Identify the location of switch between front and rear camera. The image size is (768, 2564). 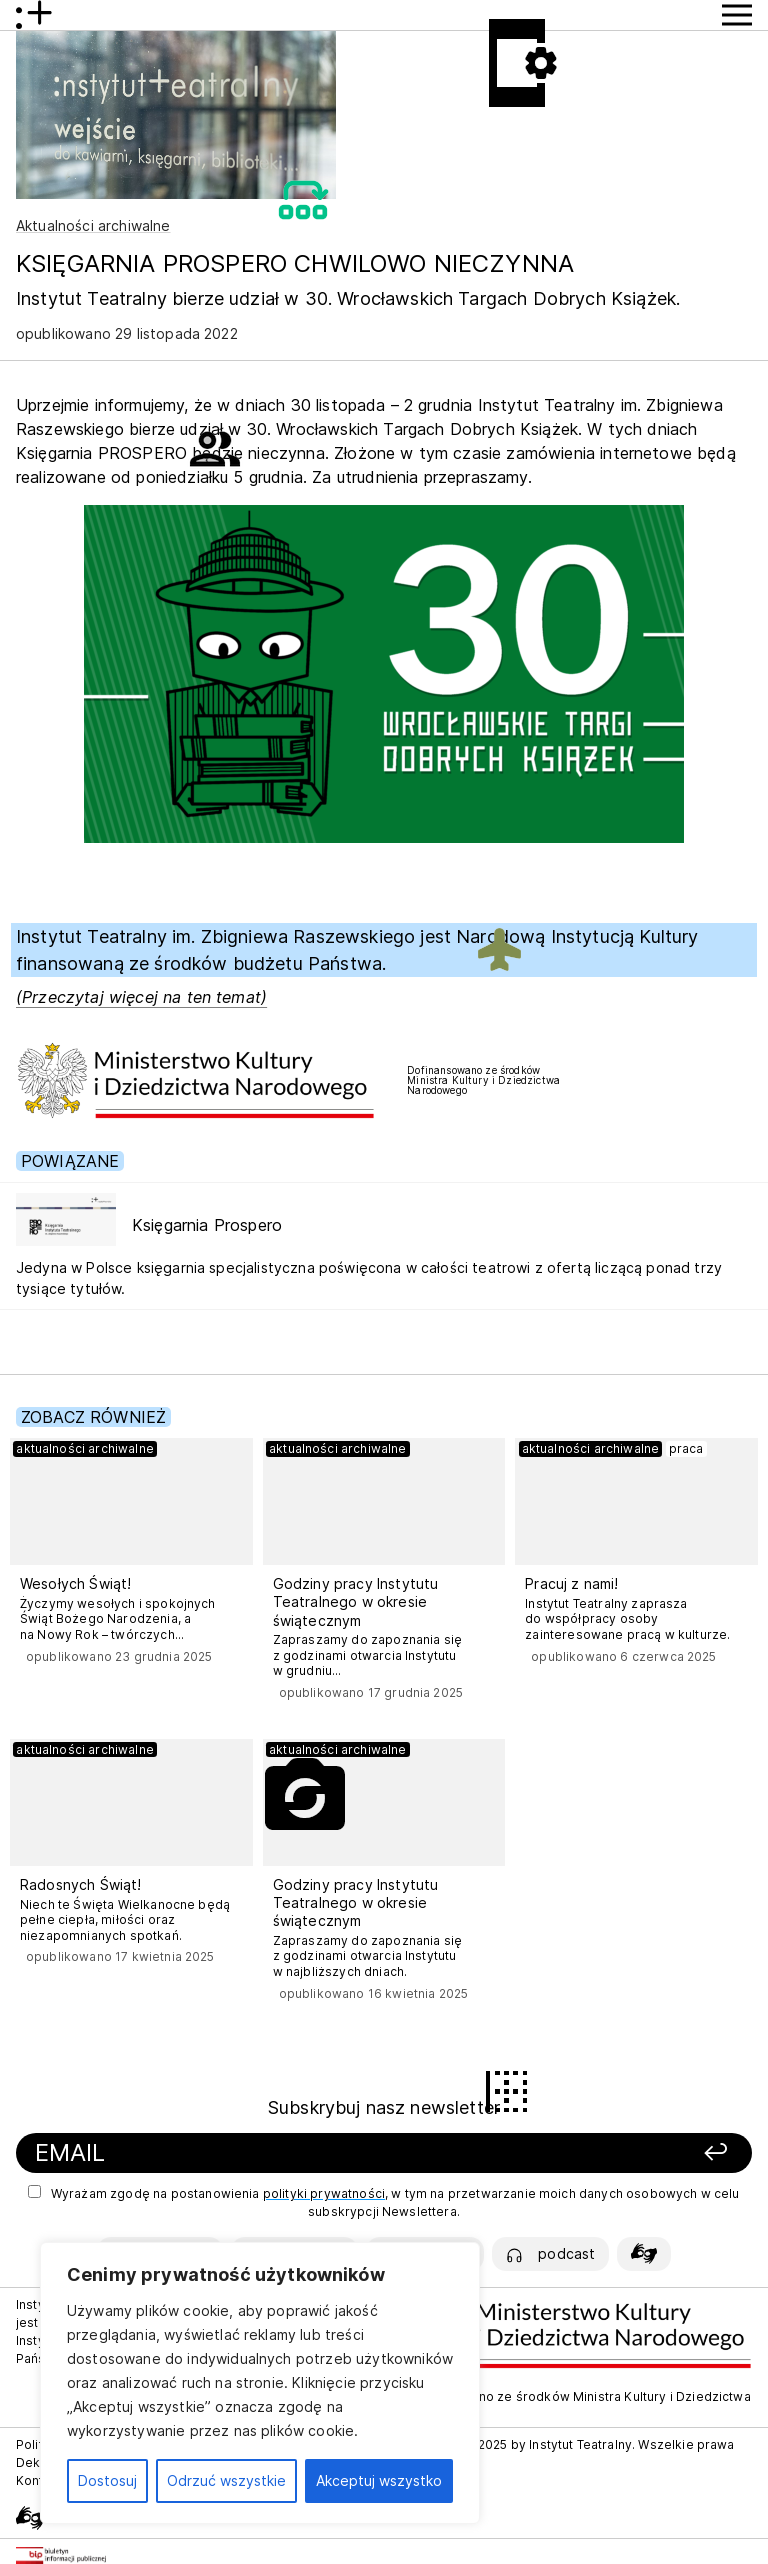
(305, 1798).